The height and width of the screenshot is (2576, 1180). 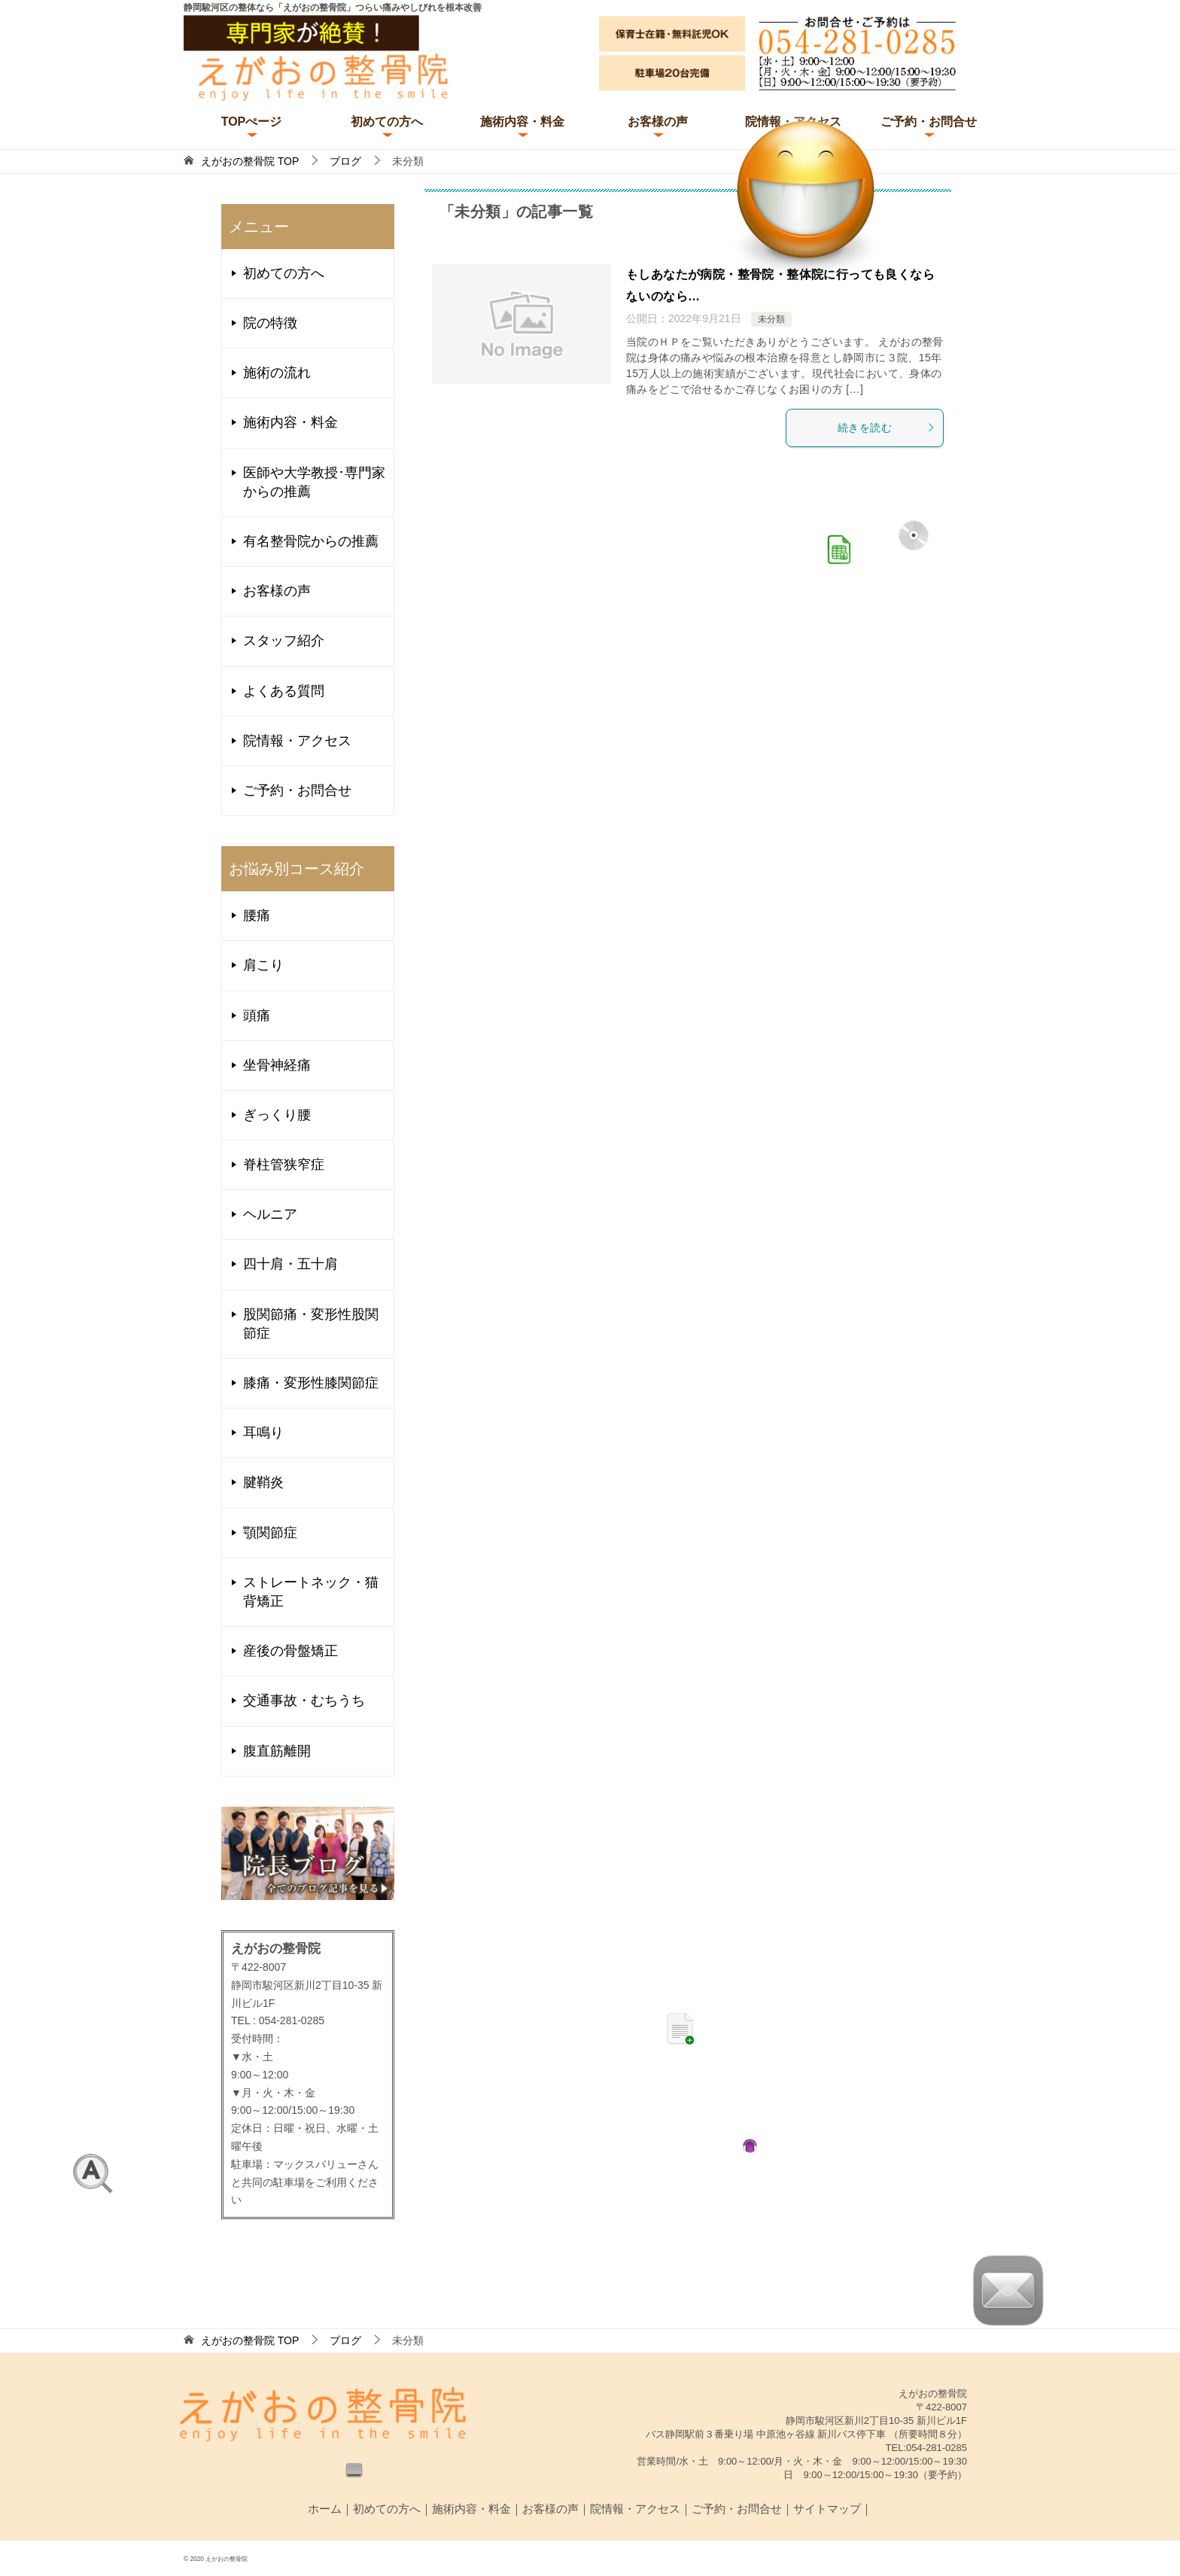 What do you see at coordinates (93, 2173) in the screenshot?
I see `search for text or content` at bounding box center [93, 2173].